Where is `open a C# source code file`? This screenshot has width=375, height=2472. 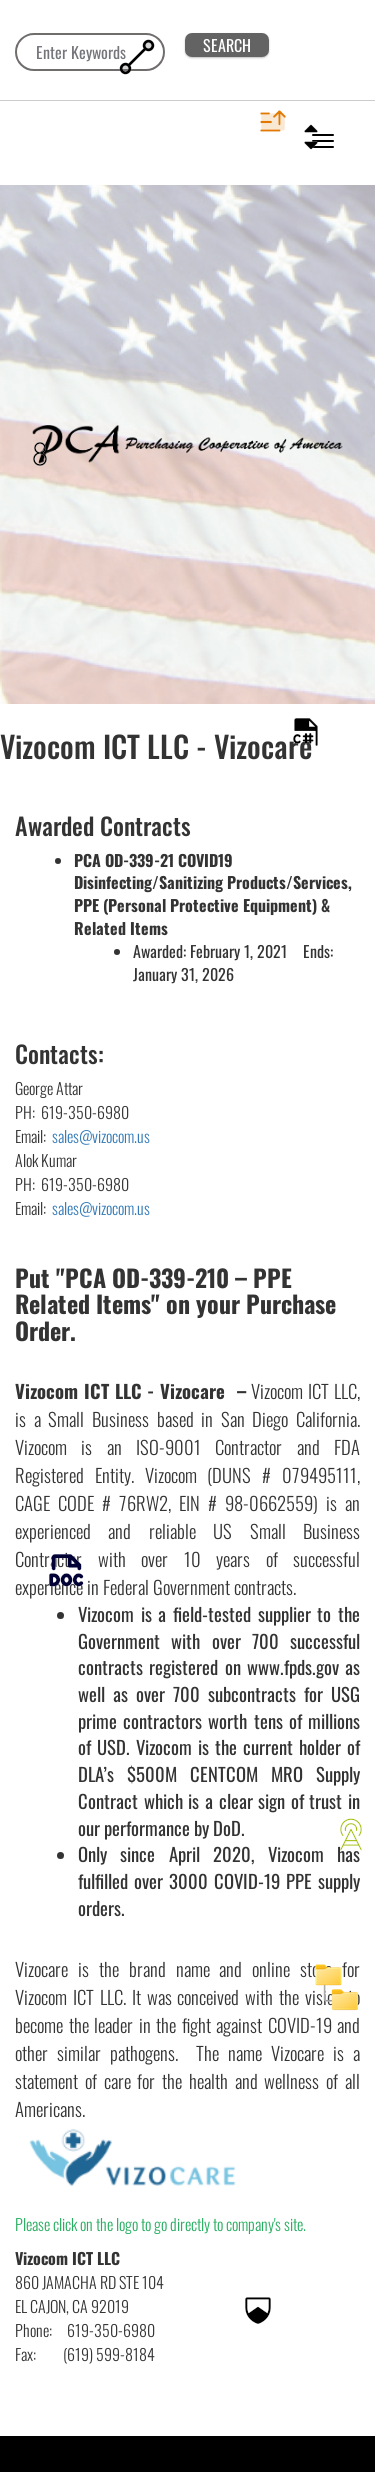
open a C# source code file is located at coordinates (306, 732).